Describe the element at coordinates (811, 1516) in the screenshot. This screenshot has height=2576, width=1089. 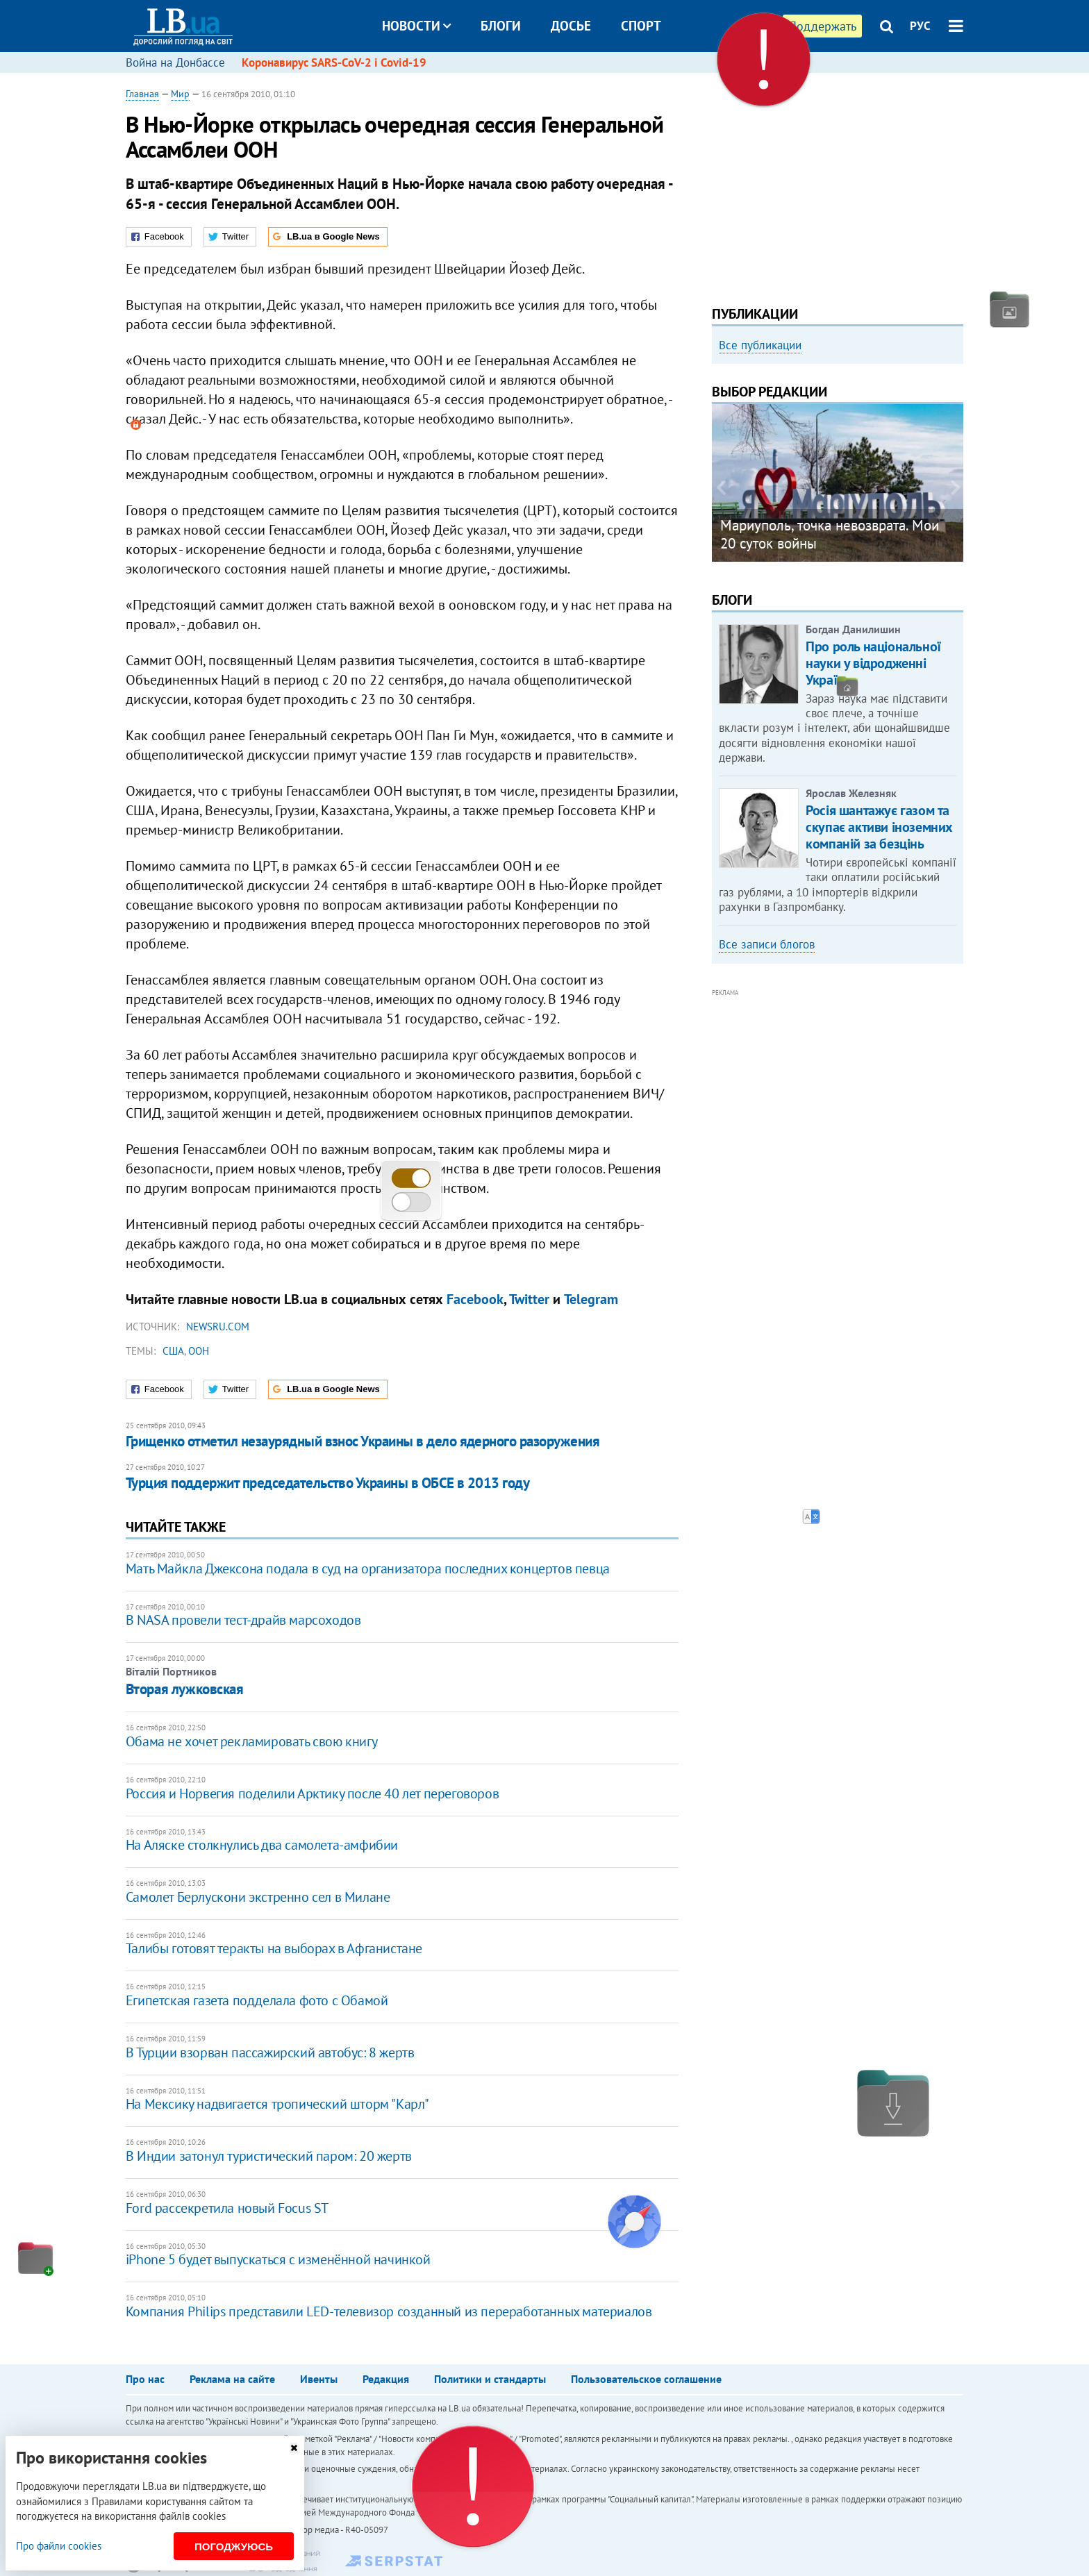
I see `access language and translation settings` at that location.